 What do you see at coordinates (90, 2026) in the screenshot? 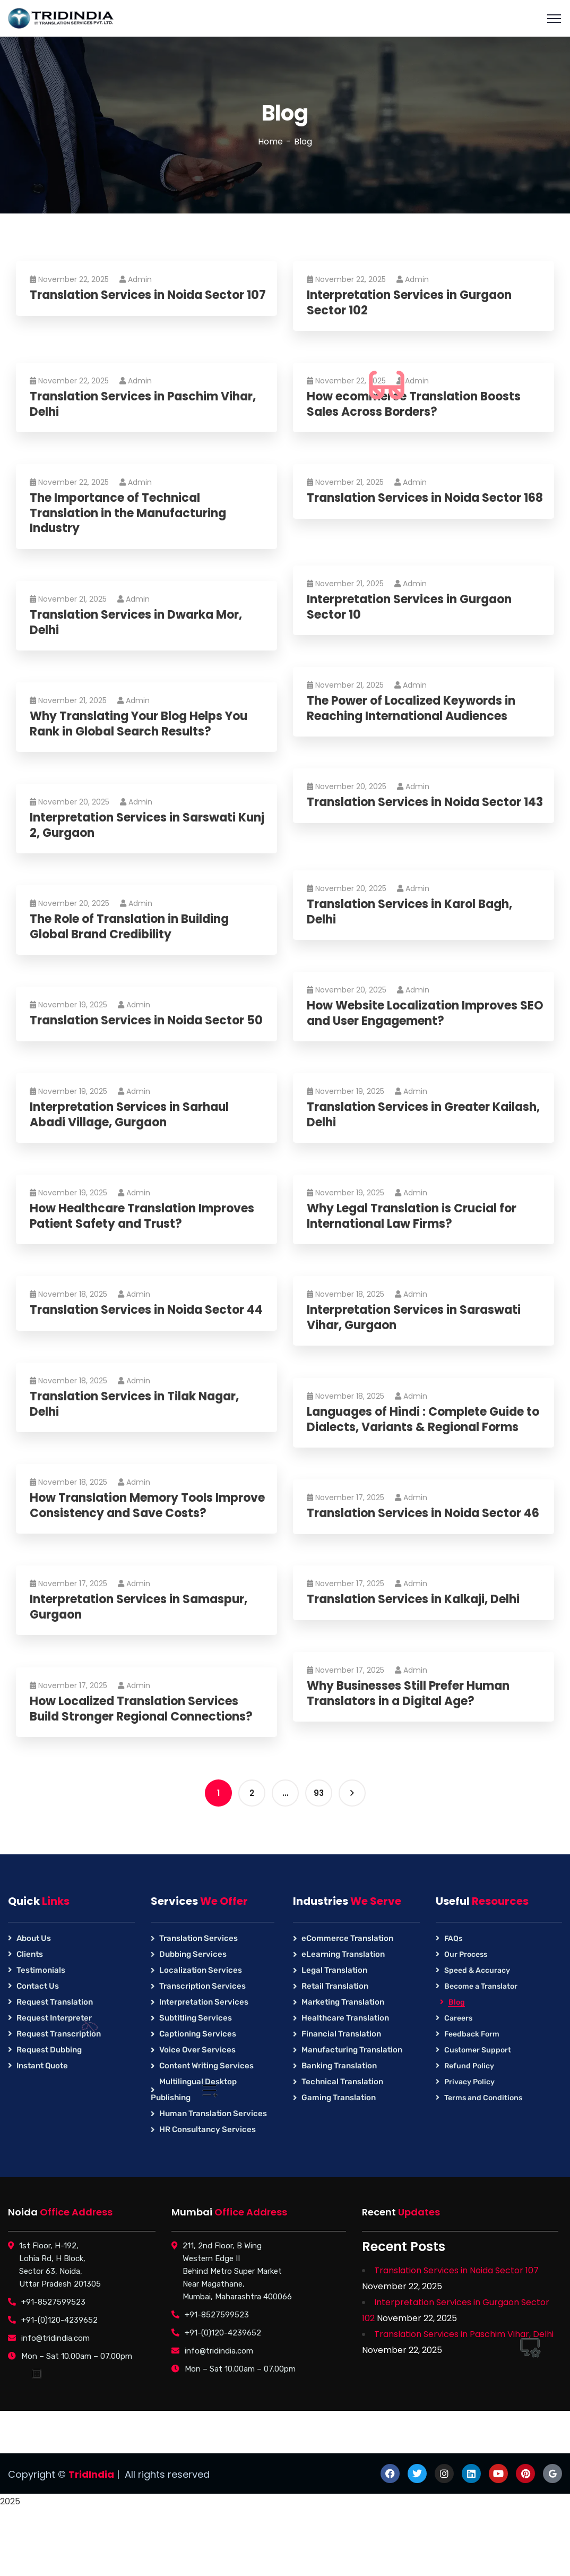
I see `end or decline a phone call` at bounding box center [90, 2026].